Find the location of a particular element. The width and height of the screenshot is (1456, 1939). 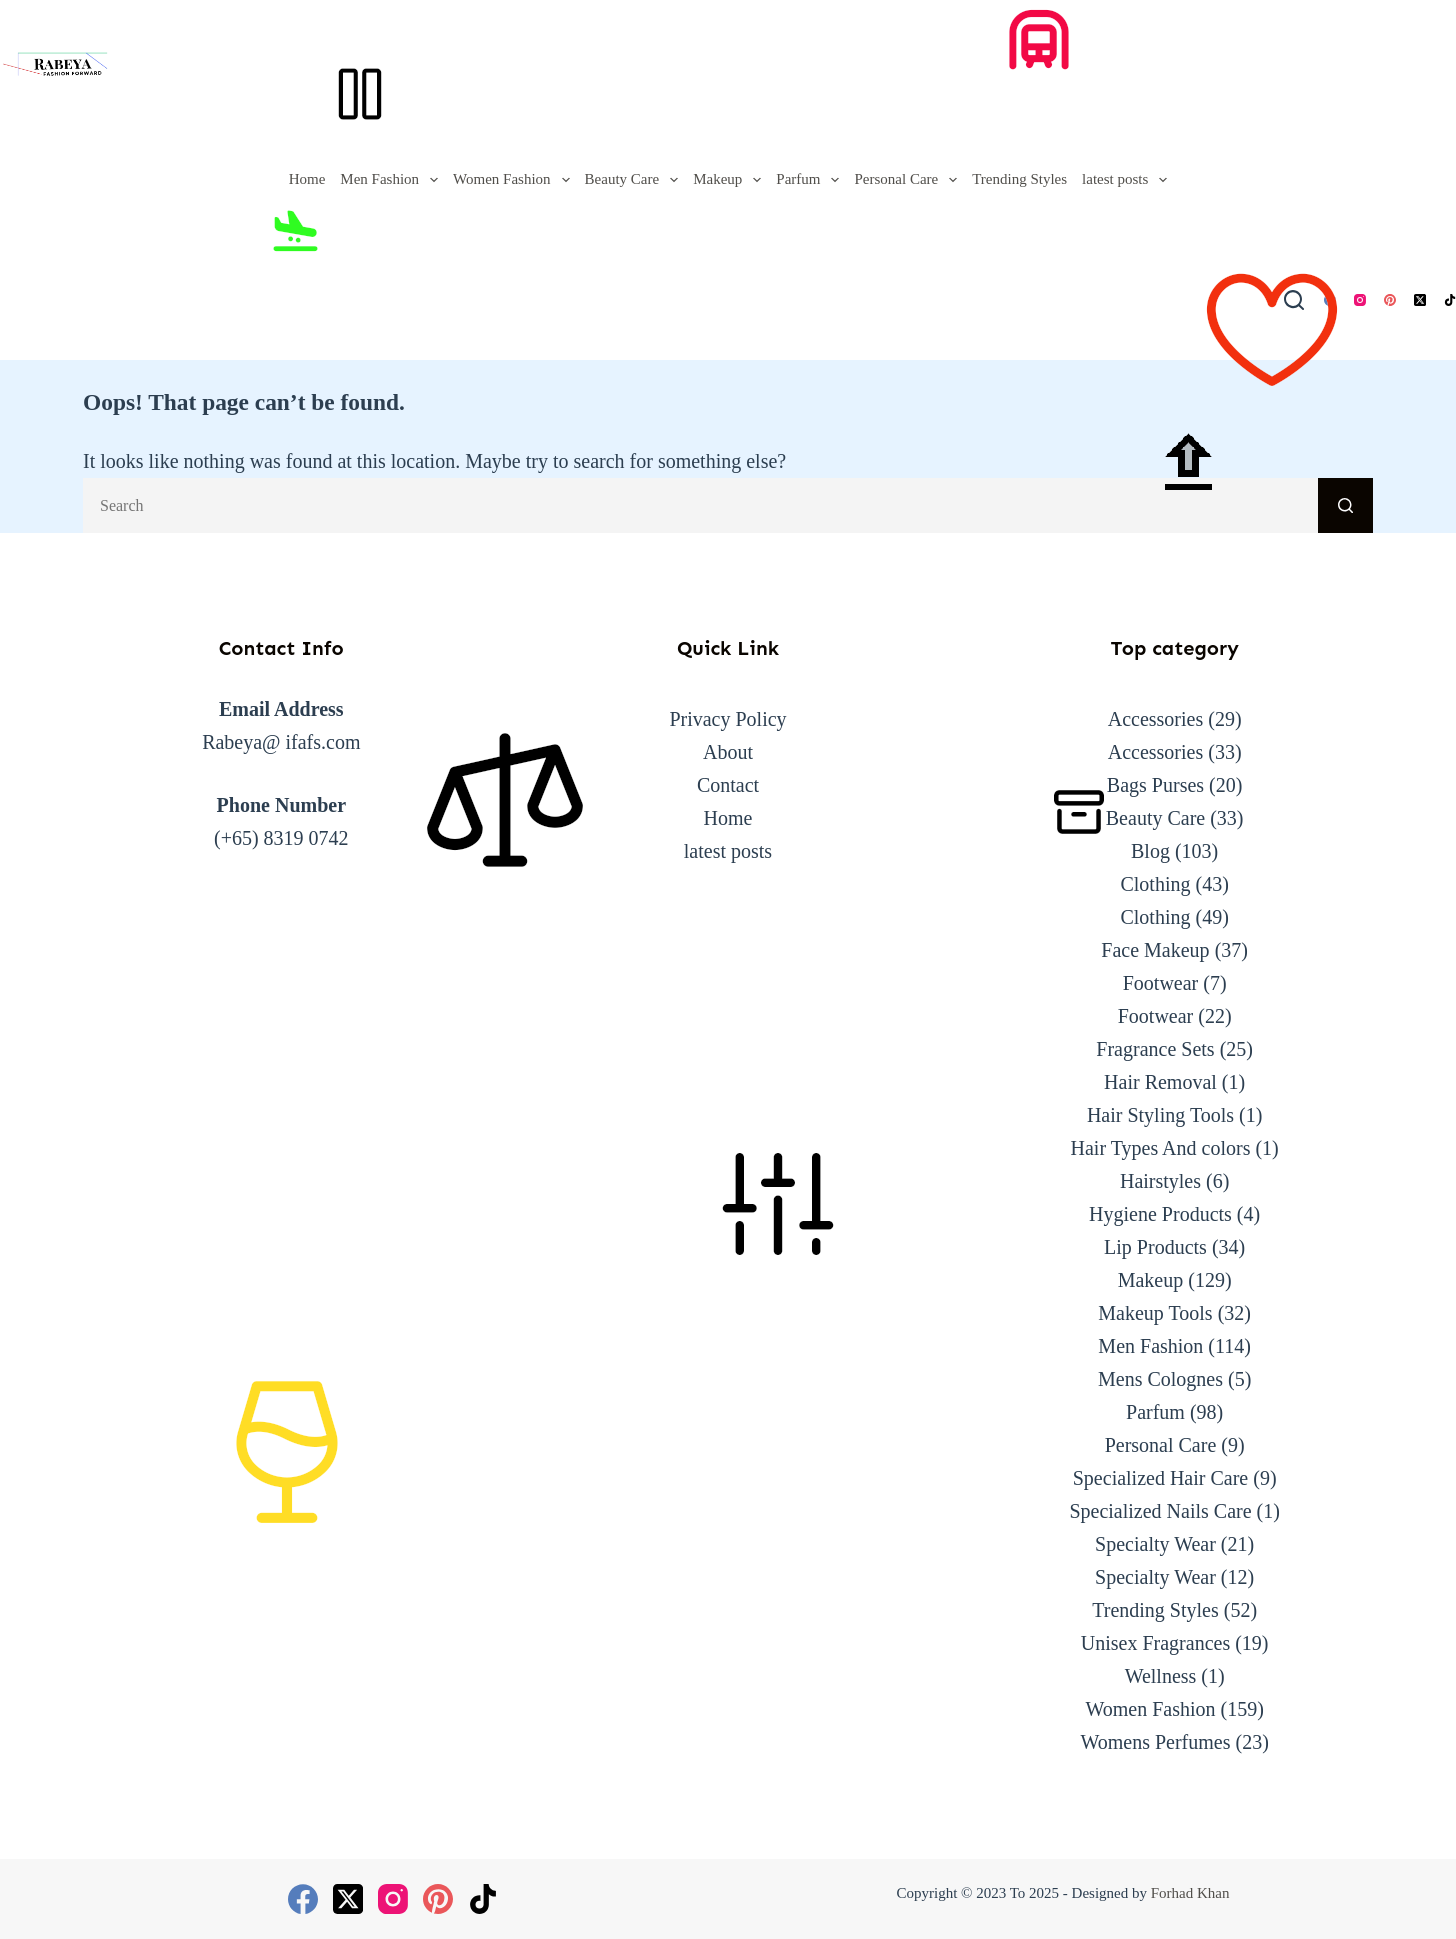

access legal or terms of service information is located at coordinates (505, 800).